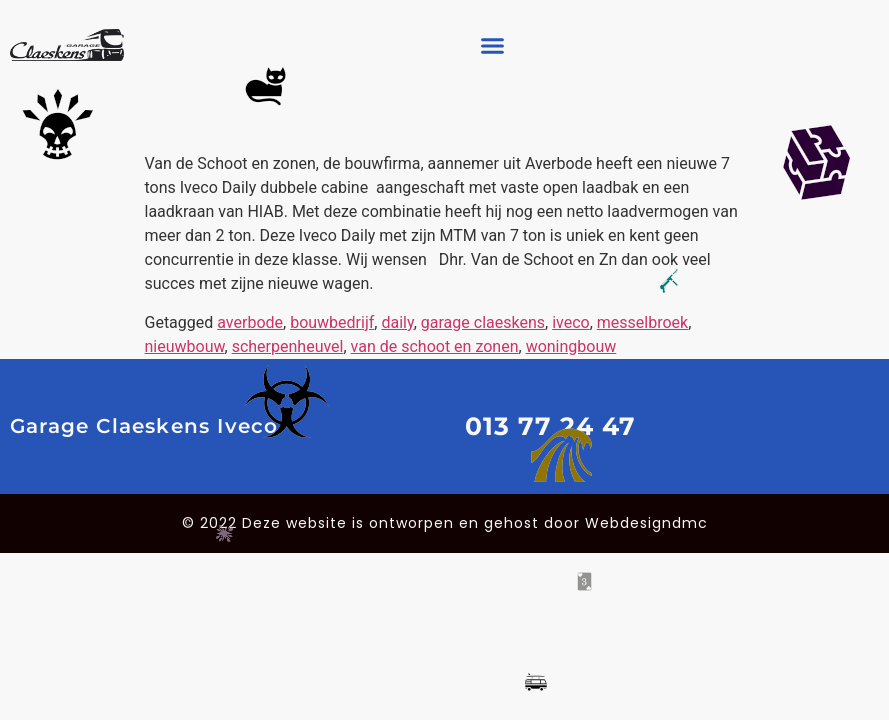  I want to click on select cat as your avatar or character, so click(265, 85).